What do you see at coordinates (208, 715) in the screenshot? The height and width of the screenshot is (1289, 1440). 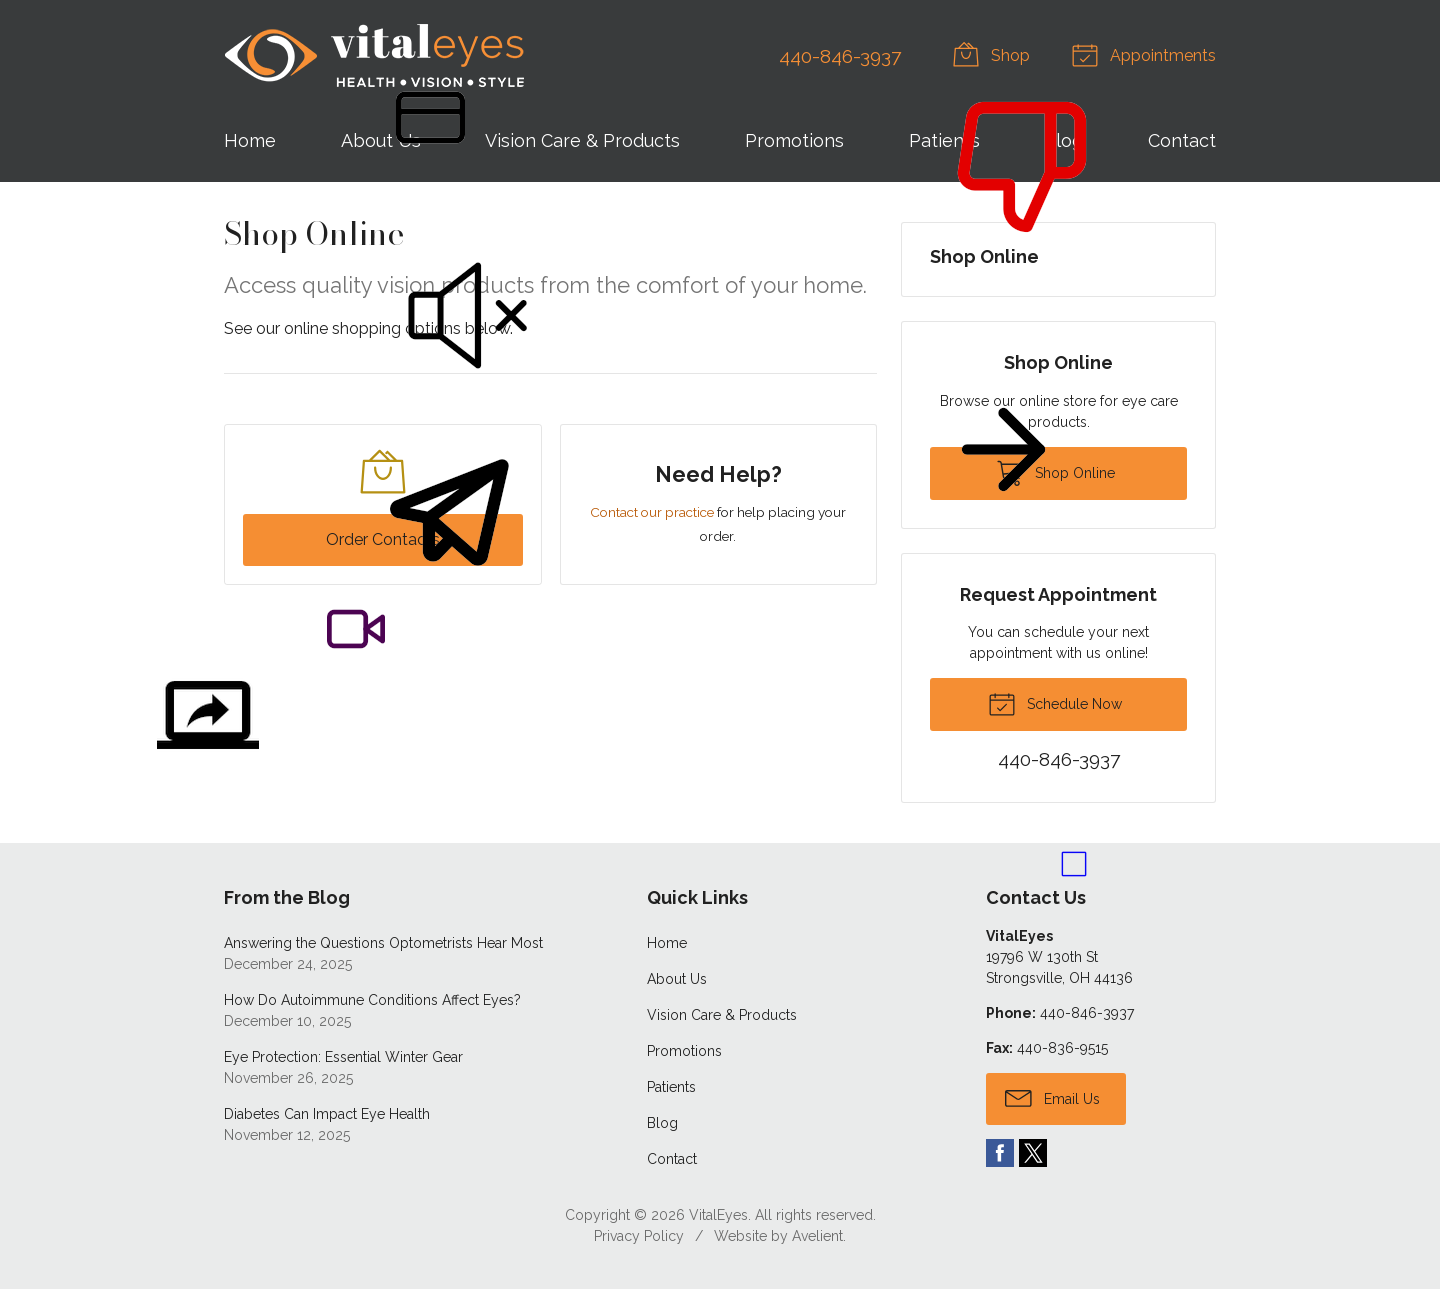 I see `start sharing your screen` at bounding box center [208, 715].